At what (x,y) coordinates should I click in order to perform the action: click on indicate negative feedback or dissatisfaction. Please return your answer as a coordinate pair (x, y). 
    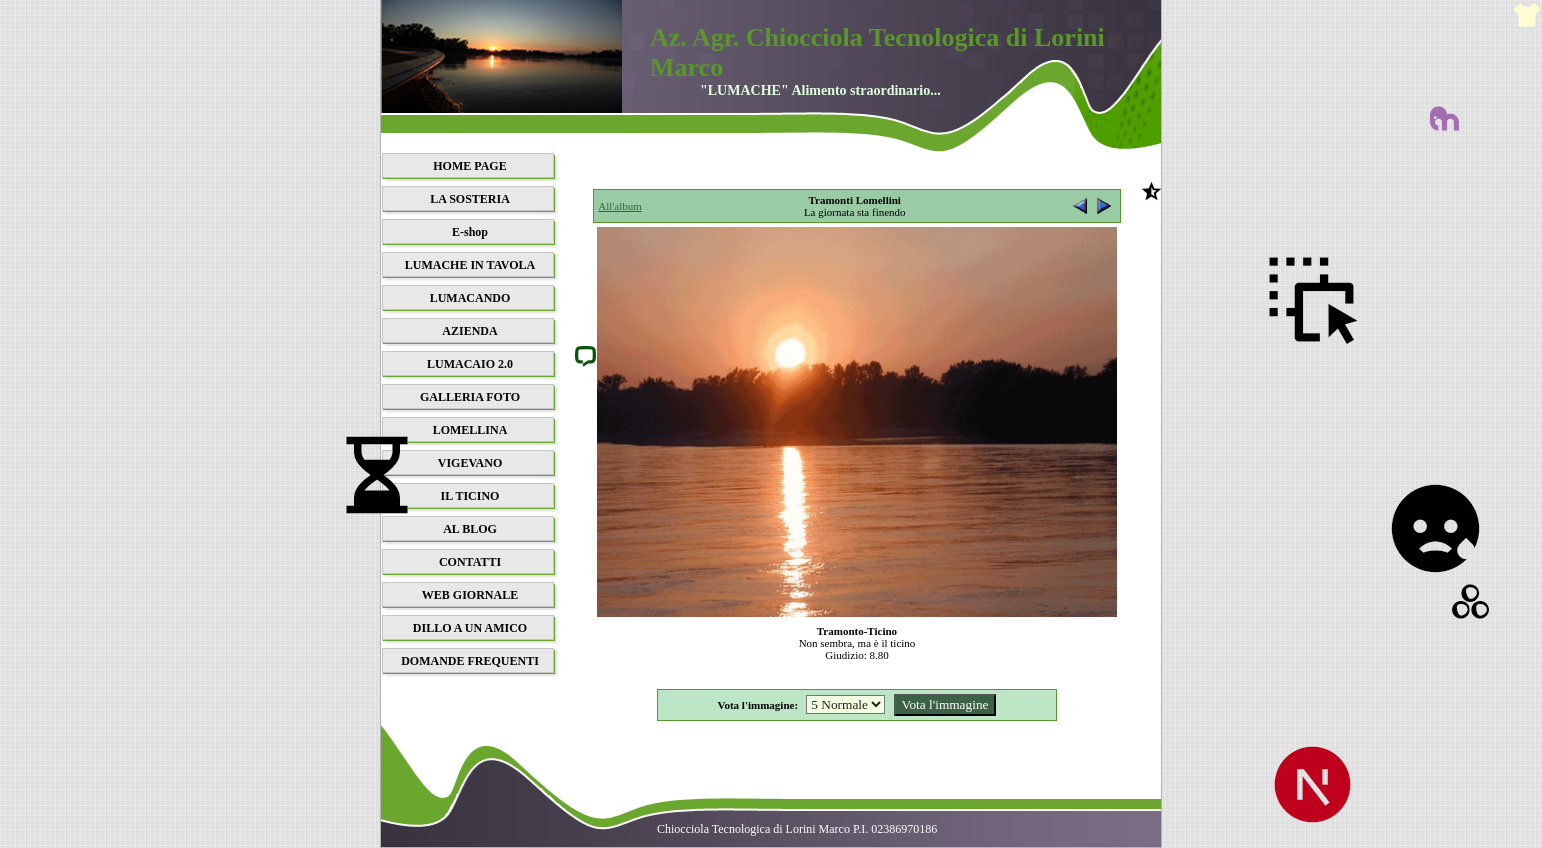
    Looking at the image, I should click on (1435, 528).